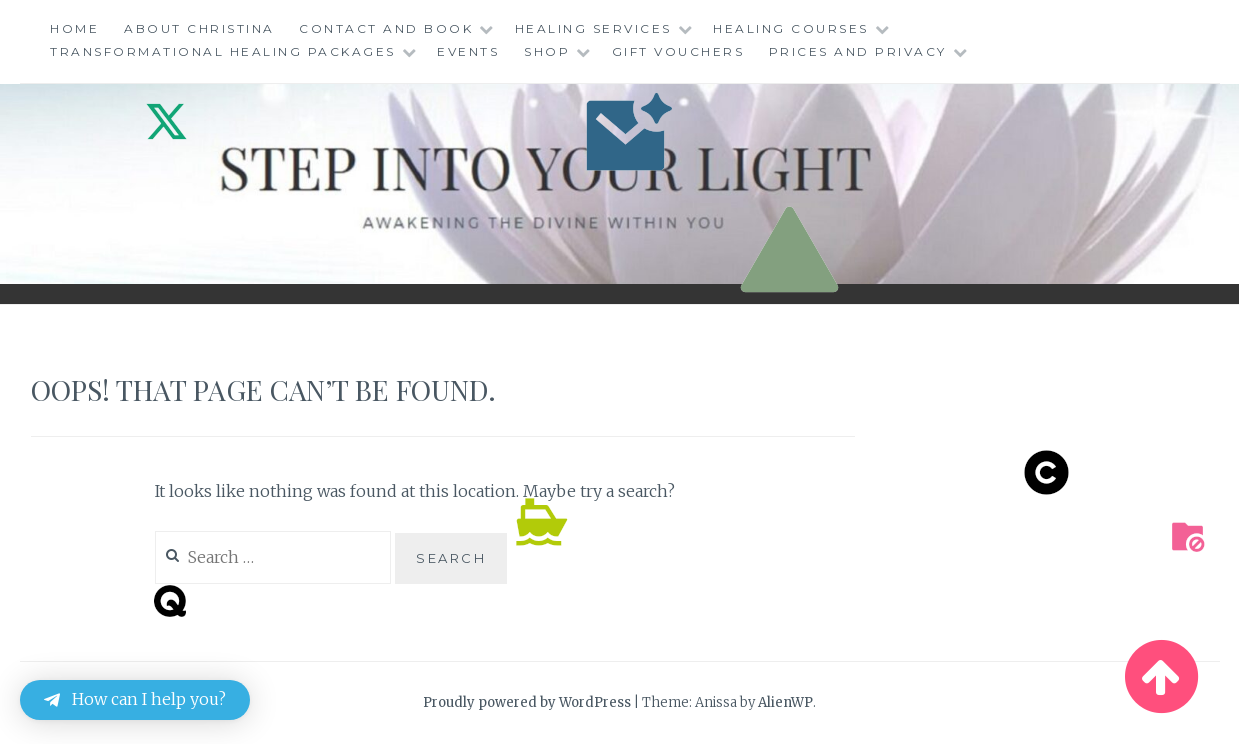 The height and width of the screenshot is (744, 1239). I want to click on open qase test management platform, so click(170, 601).